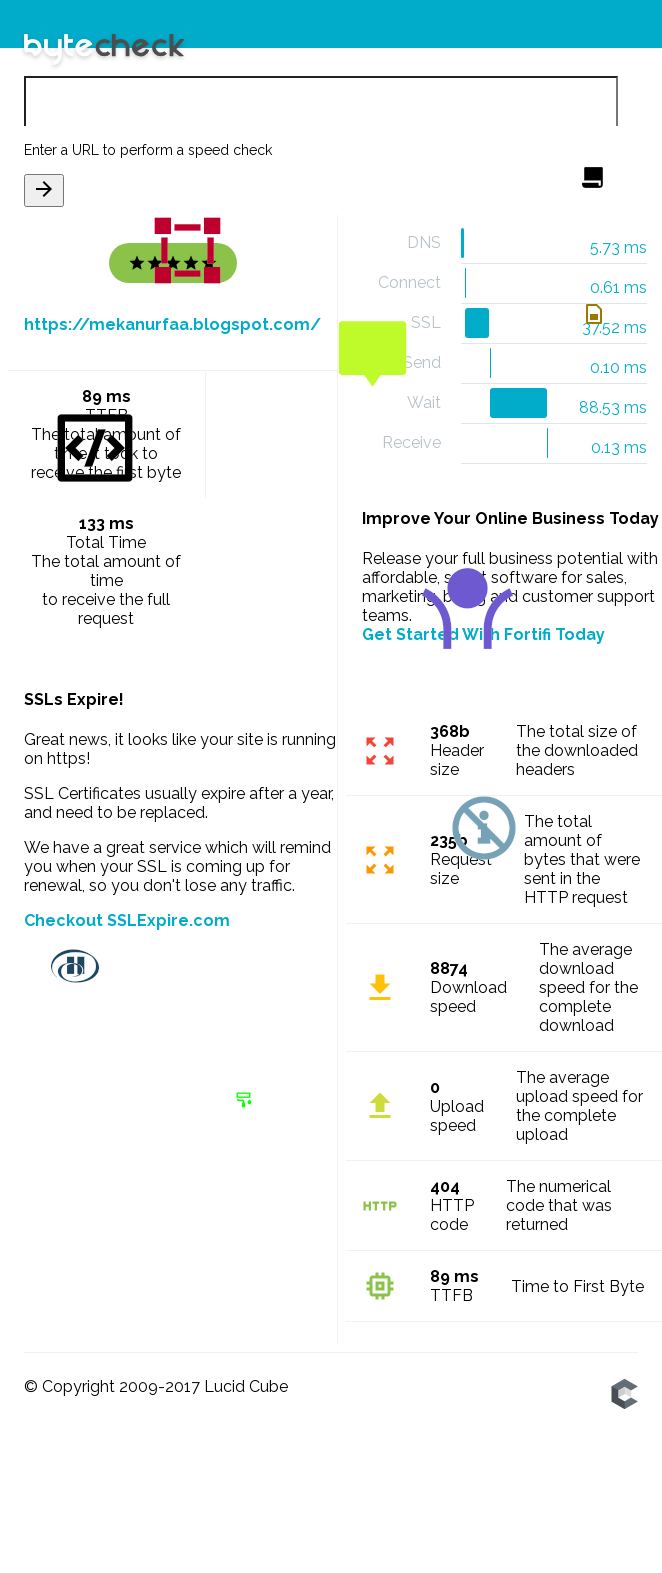 This screenshot has height=1573, width=662. I want to click on open chat or messaging, so click(372, 351).